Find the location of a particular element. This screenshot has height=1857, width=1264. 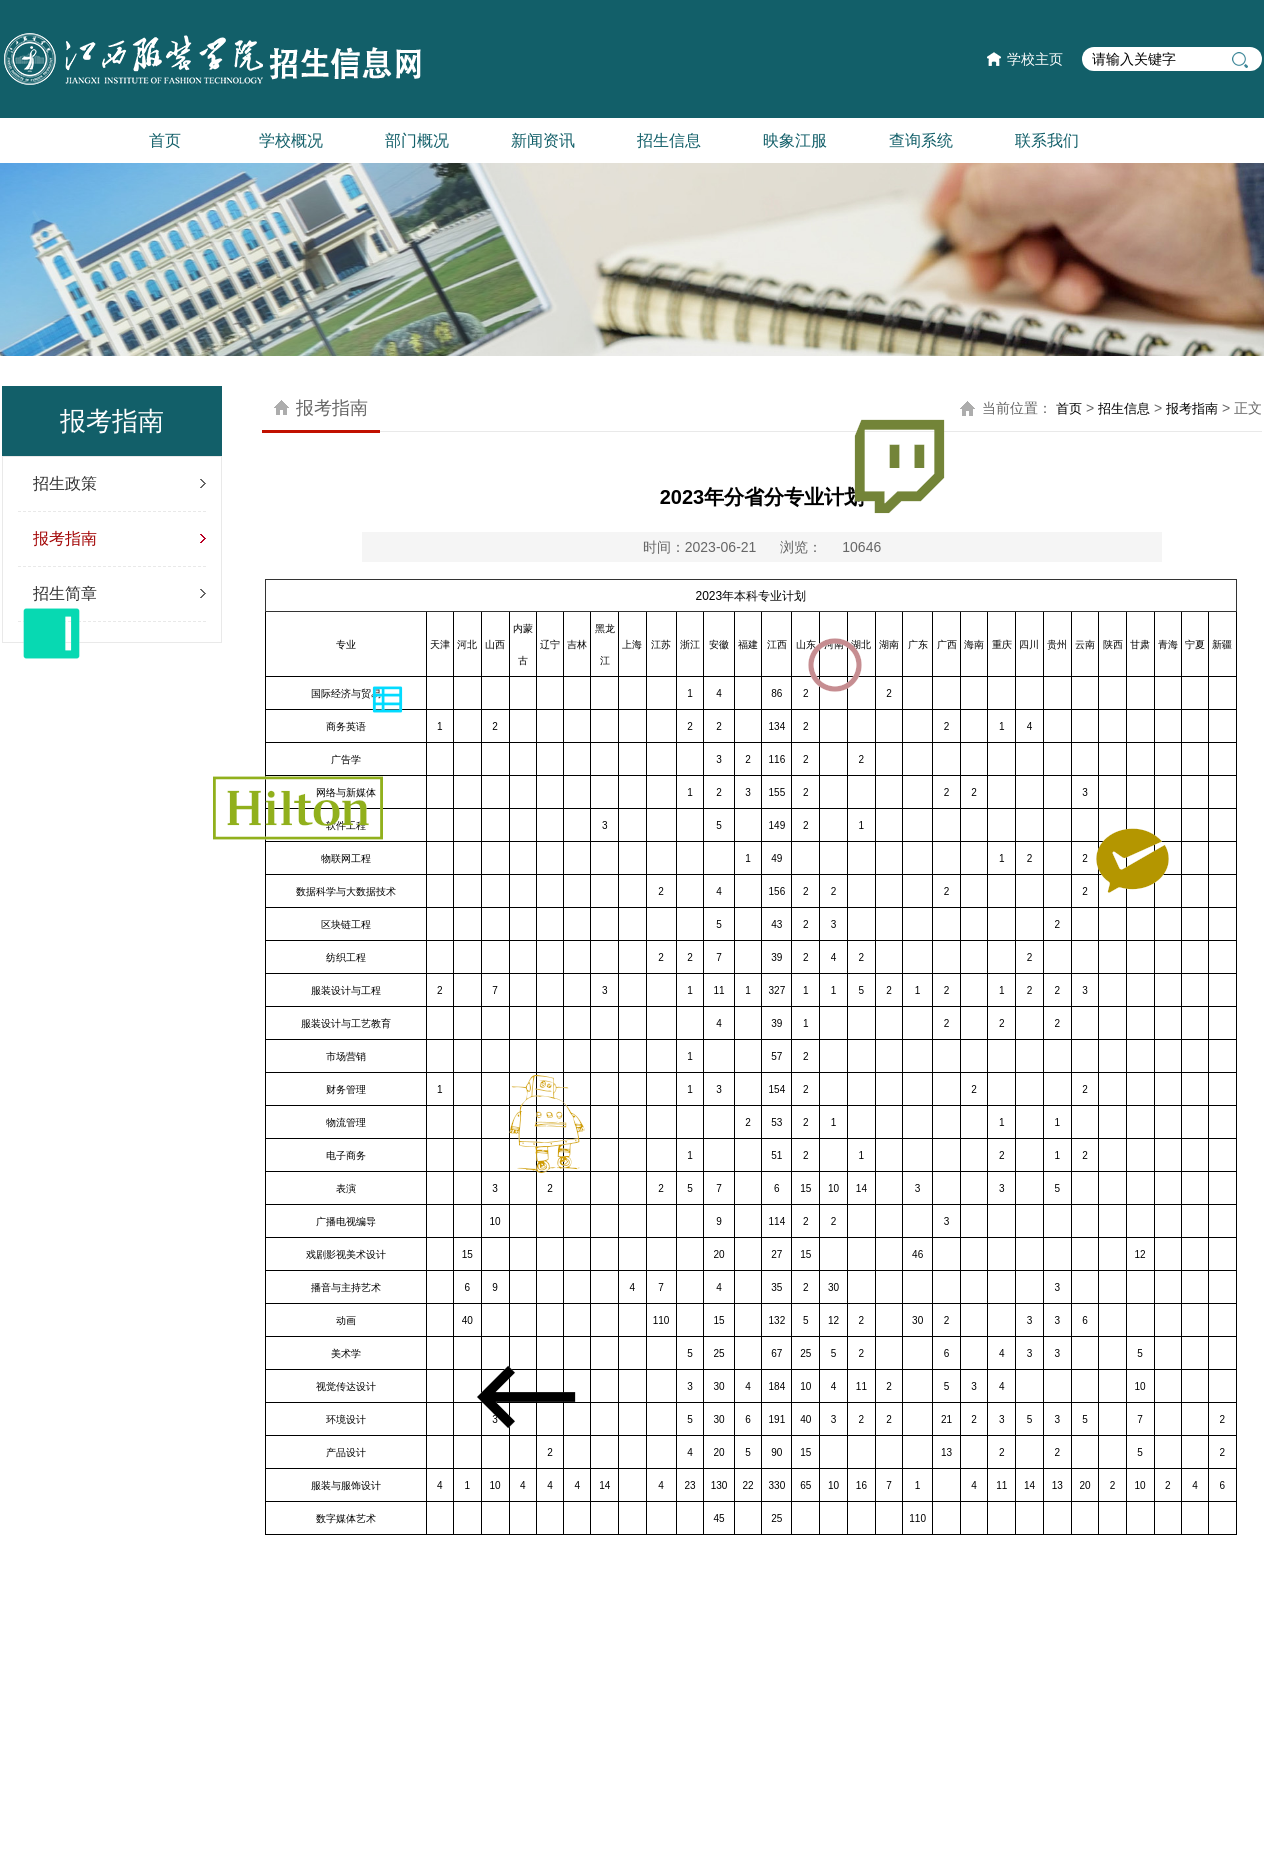

visit instructables website or app is located at coordinates (547, 1124).